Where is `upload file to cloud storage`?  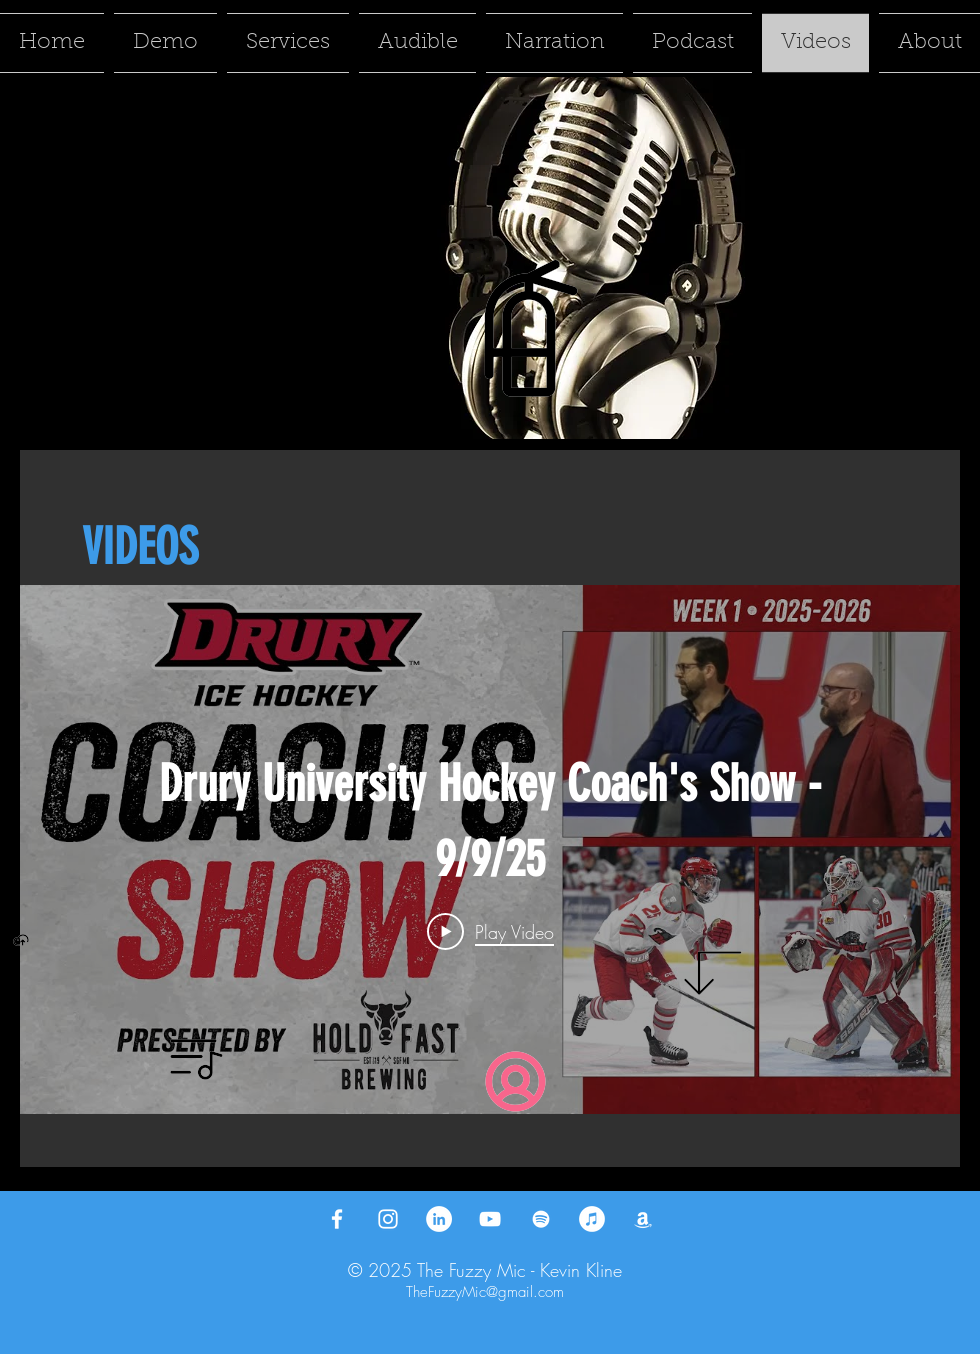 upload file to cloud storage is located at coordinates (21, 940).